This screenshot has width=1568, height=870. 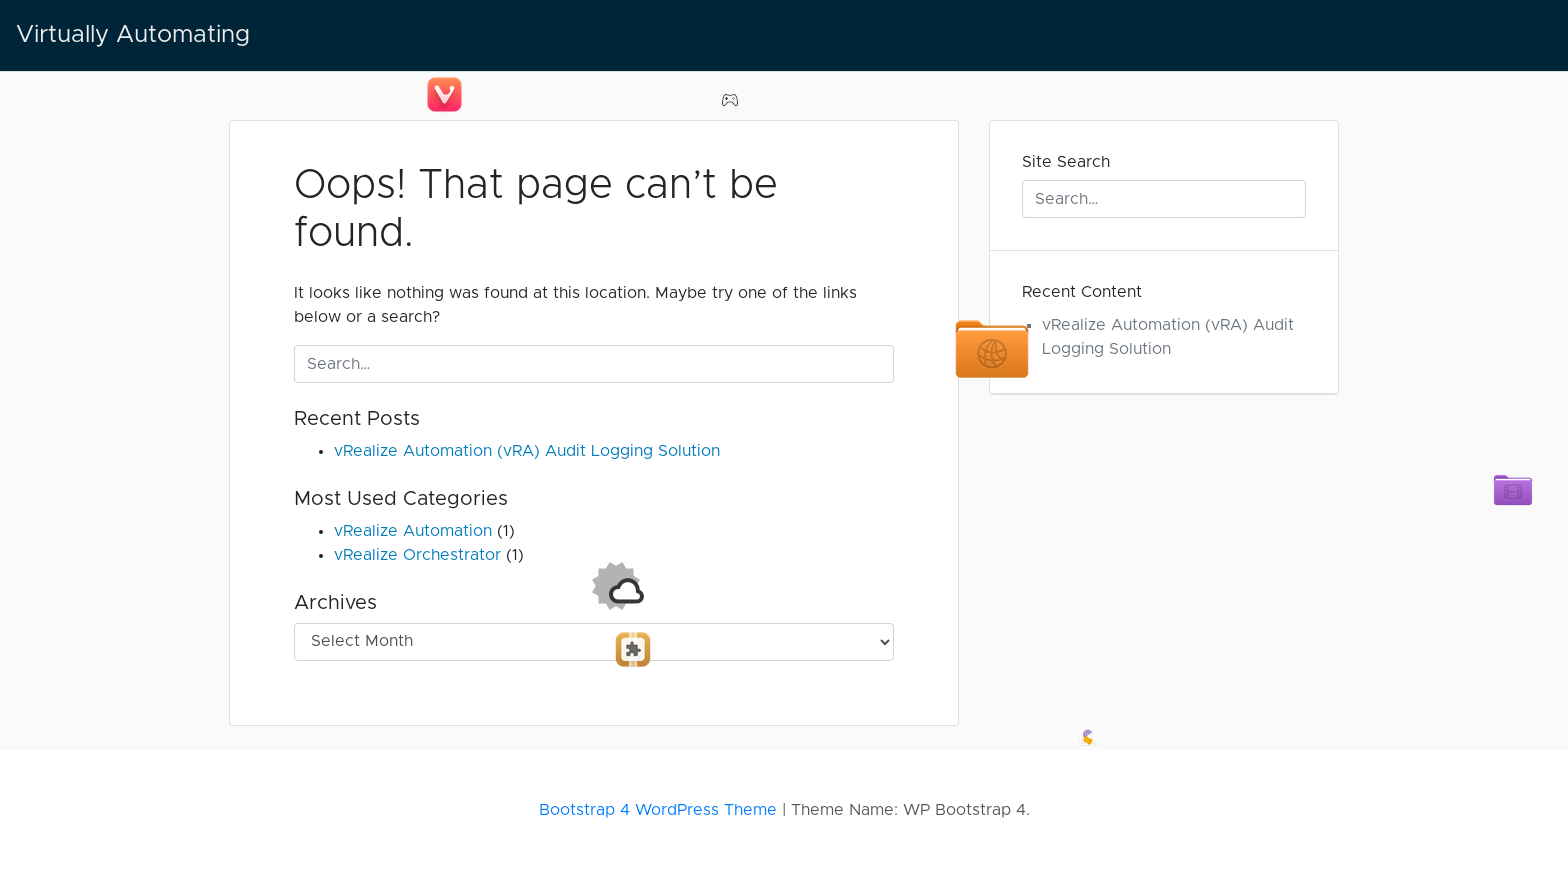 What do you see at coordinates (1088, 736) in the screenshot?
I see `open metadata cleaner app` at bounding box center [1088, 736].